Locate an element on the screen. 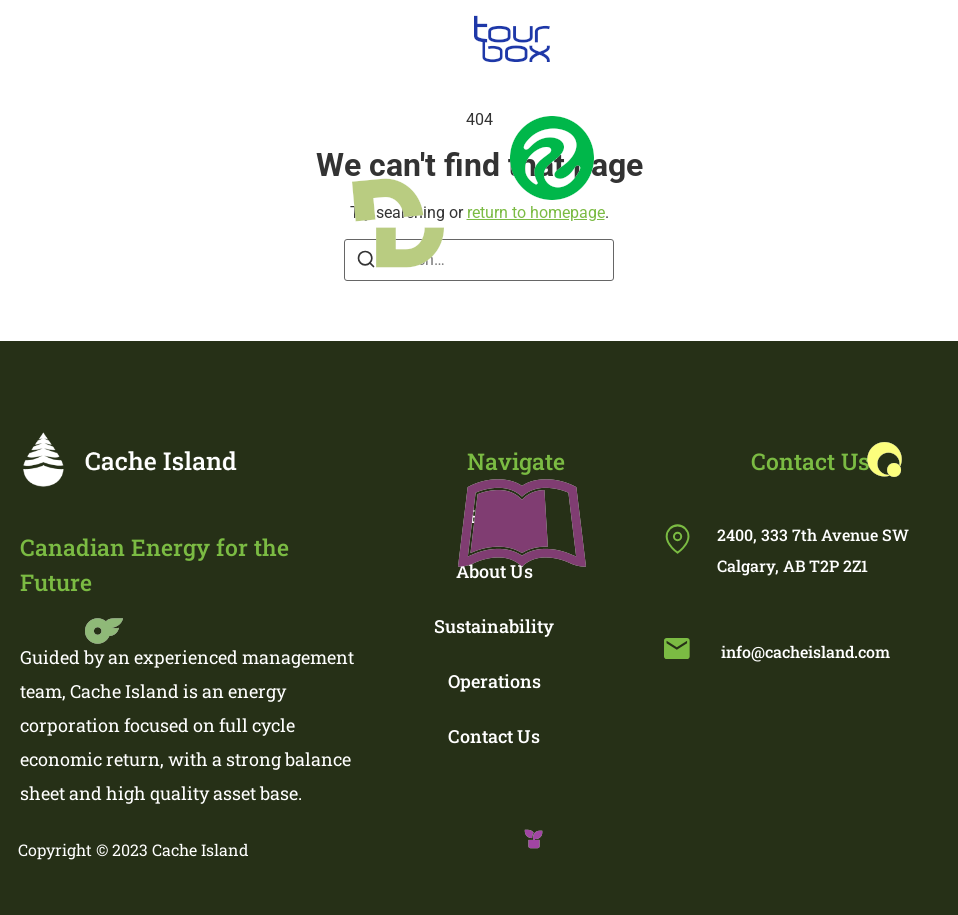 This screenshot has width=958, height=915. open Decap CMS dashboard is located at coordinates (398, 223).